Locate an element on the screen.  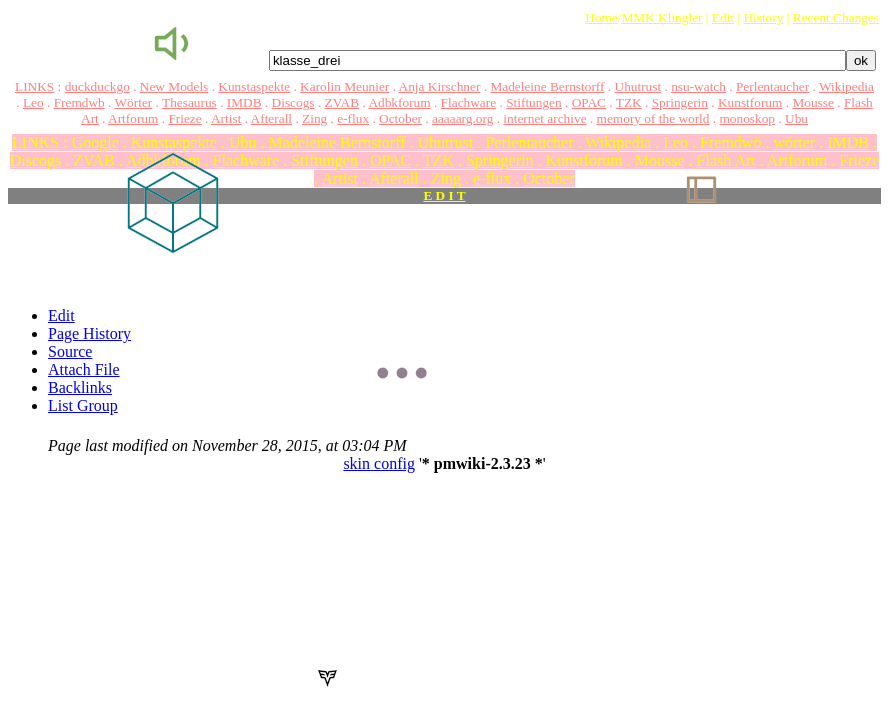
access more options or actions is located at coordinates (402, 373).